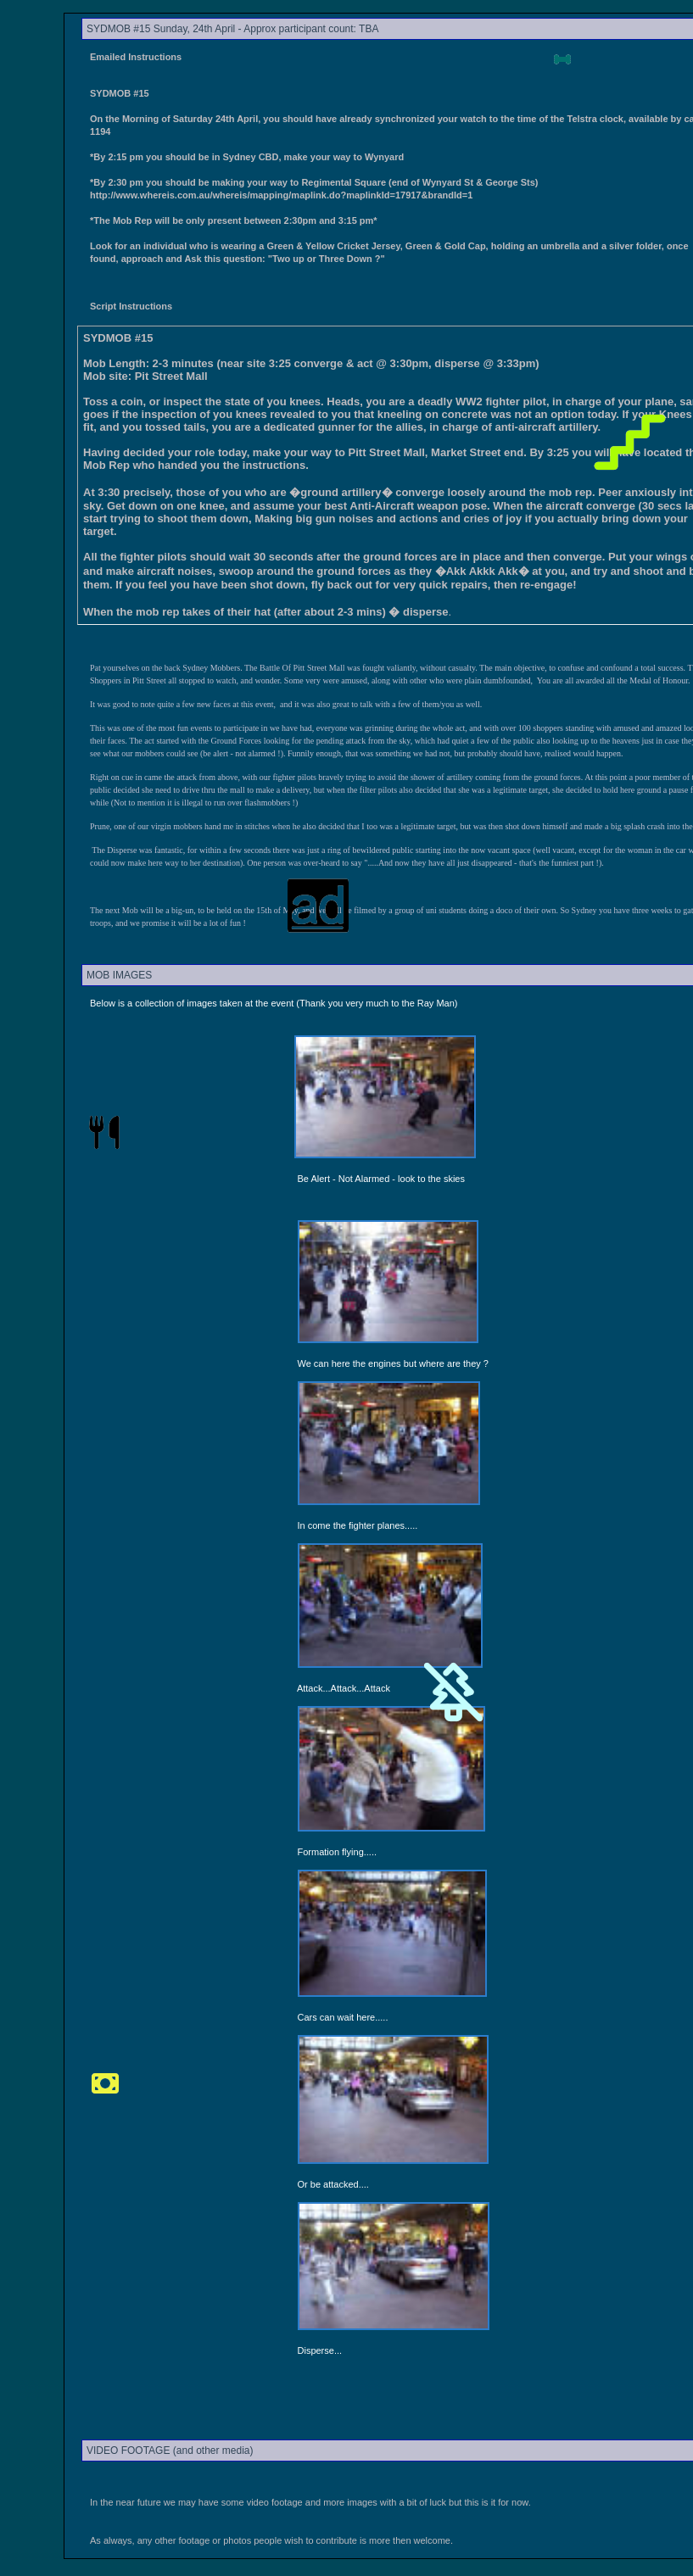  What do you see at coordinates (104, 1132) in the screenshot?
I see `find nearby restaurants or dining options` at bounding box center [104, 1132].